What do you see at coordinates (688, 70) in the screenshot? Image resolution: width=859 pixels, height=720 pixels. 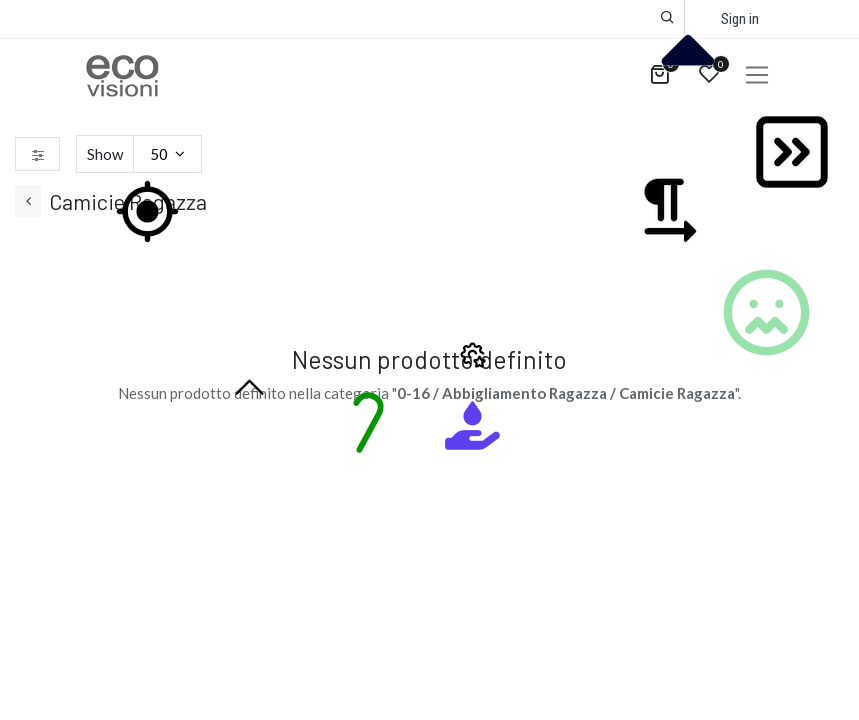 I see `sort items in ascending order` at bounding box center [688, 70].